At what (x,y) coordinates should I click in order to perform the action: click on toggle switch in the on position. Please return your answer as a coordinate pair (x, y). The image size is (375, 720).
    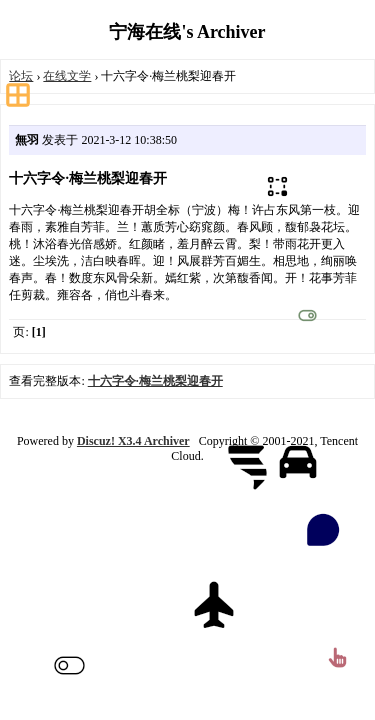
    Looking at the image, I should click on (307, 315).